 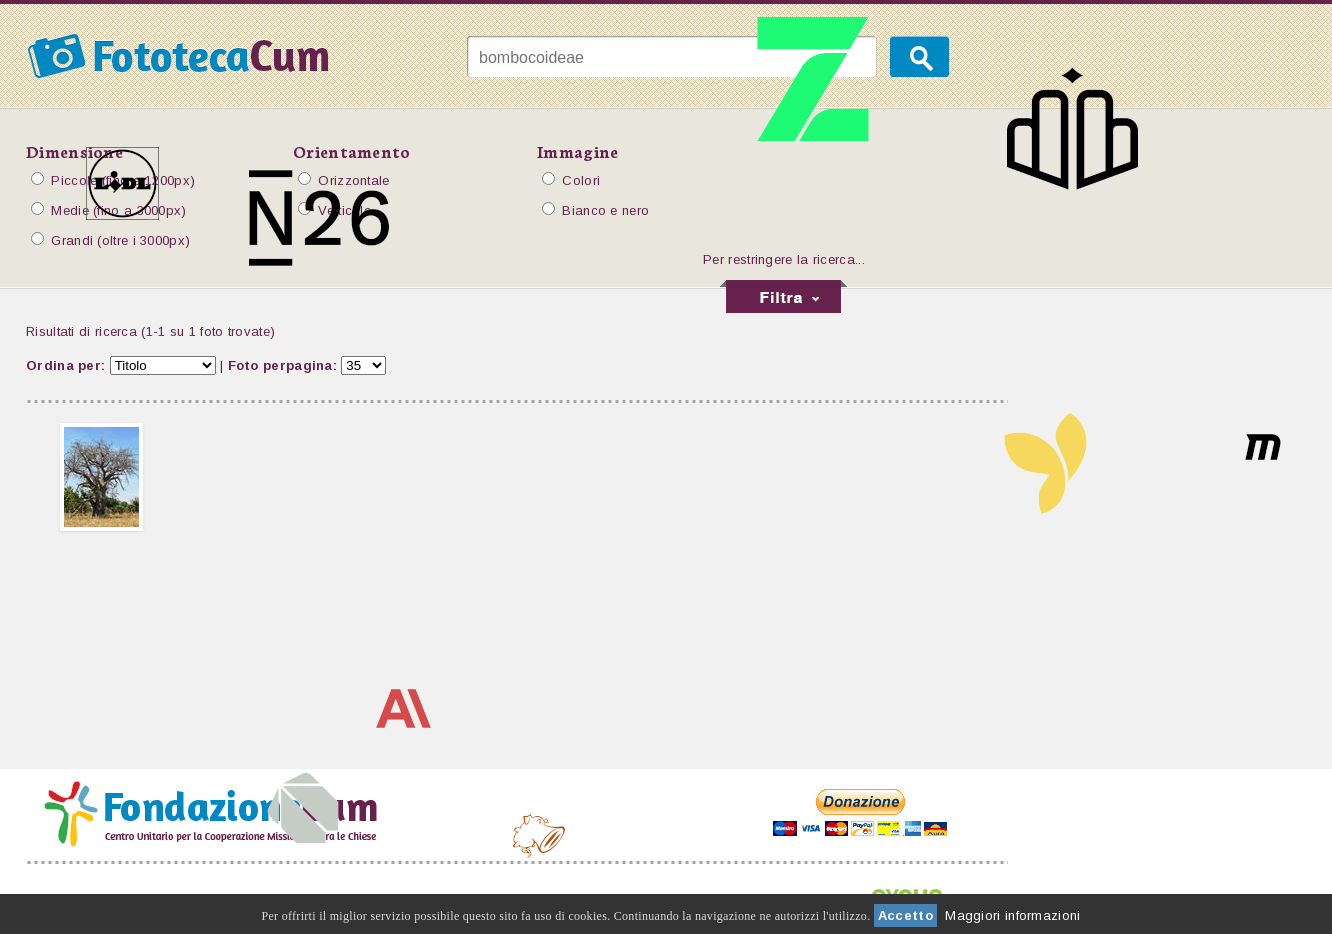 What do you see at coordinates (539, 836) in the screenshot?
I see `snort network intrusion detection system logo` at bounding box center [539, 836].